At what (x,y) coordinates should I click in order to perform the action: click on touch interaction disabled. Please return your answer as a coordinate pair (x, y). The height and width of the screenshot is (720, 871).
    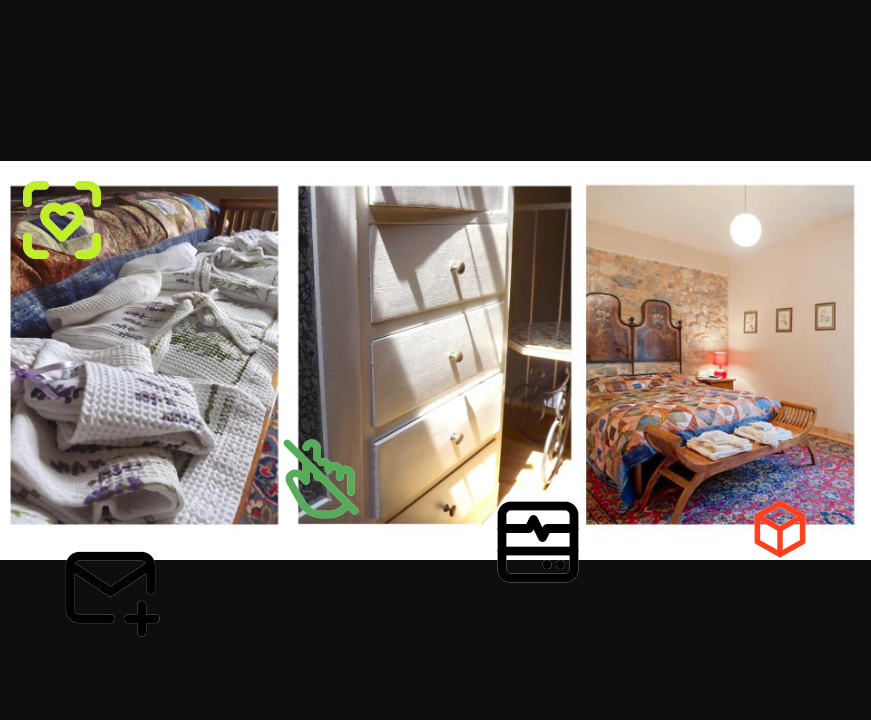
    Looking at the image, I should click on (321, 477).